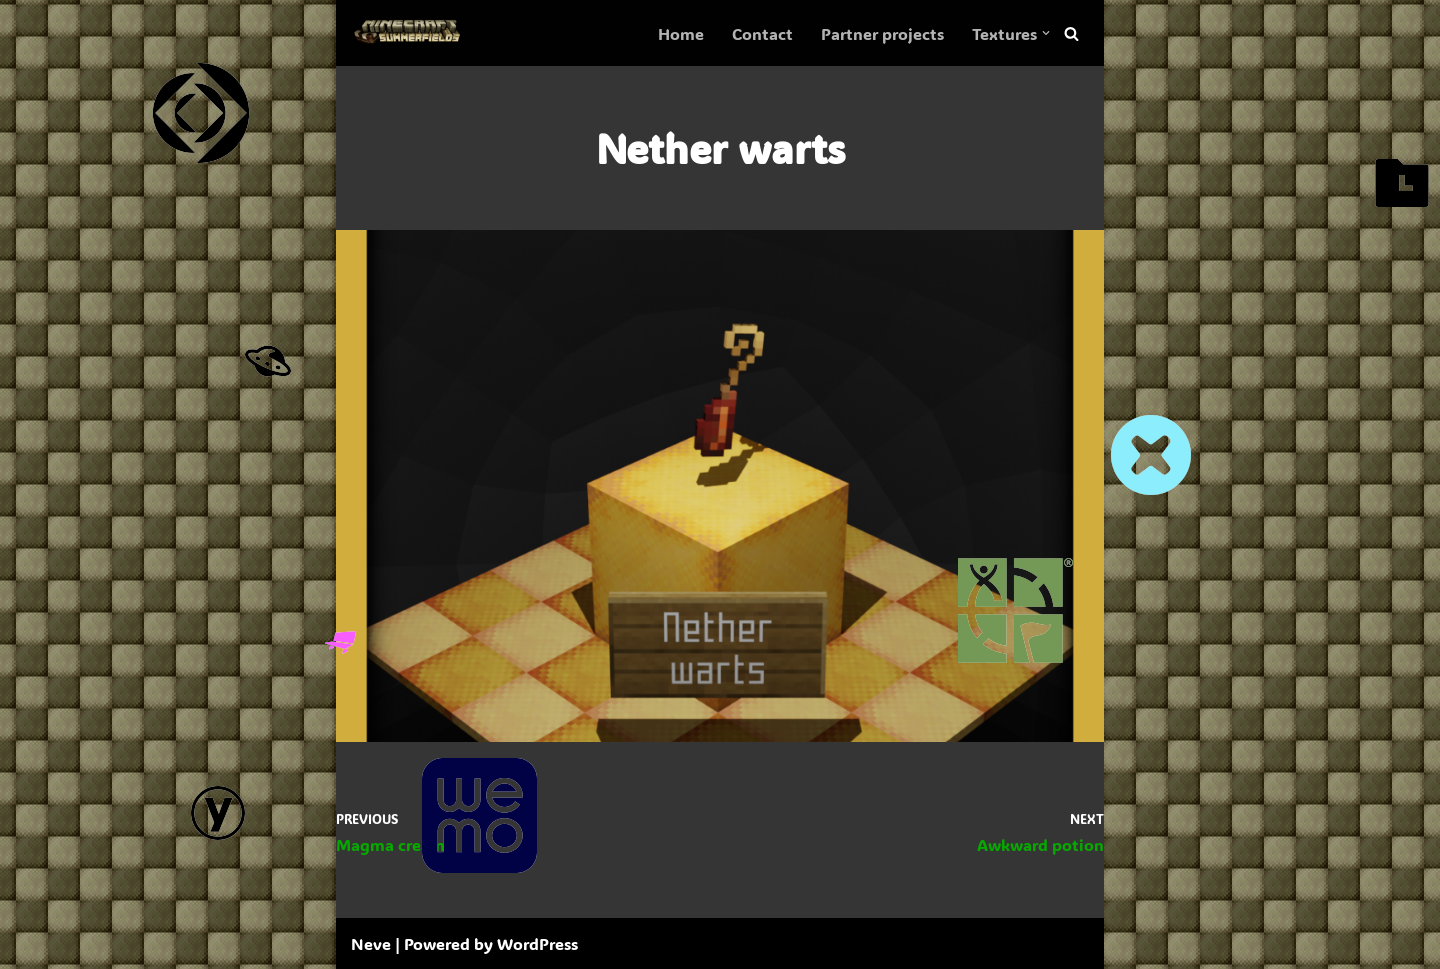  I want to click on view folder history or recent files, so click(1402, 183).